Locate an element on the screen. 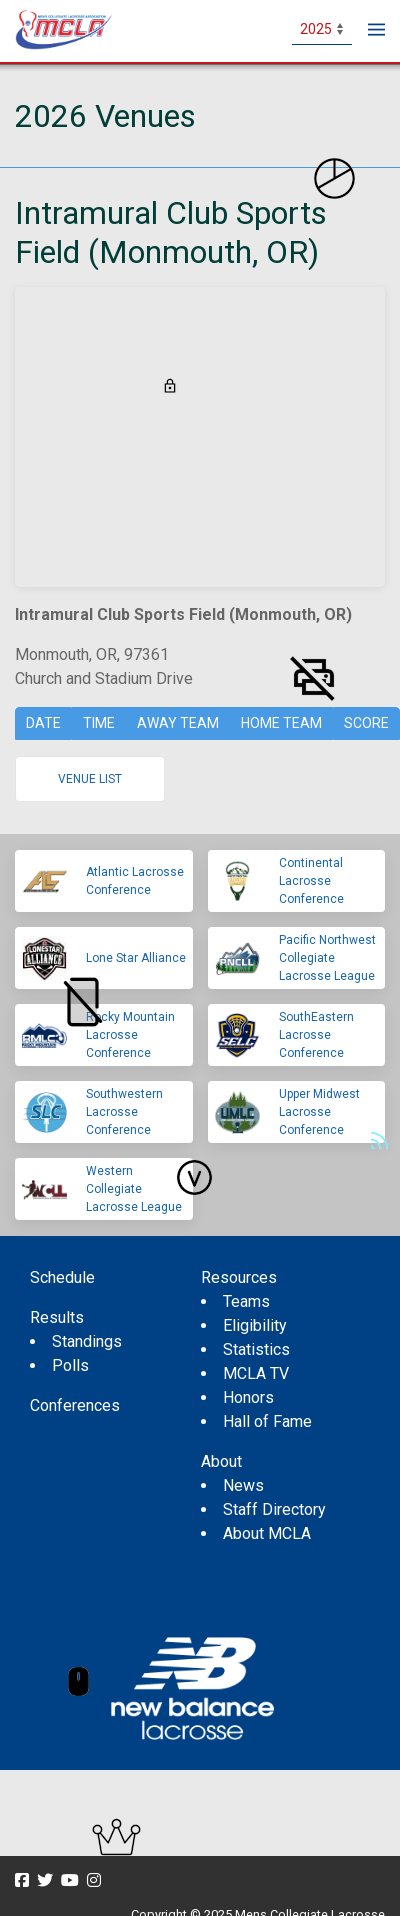 Image resolution: width=400 pixels, height=1916 pixels. indicates premium or VIP membership status is located at coordinates (116, 1839).